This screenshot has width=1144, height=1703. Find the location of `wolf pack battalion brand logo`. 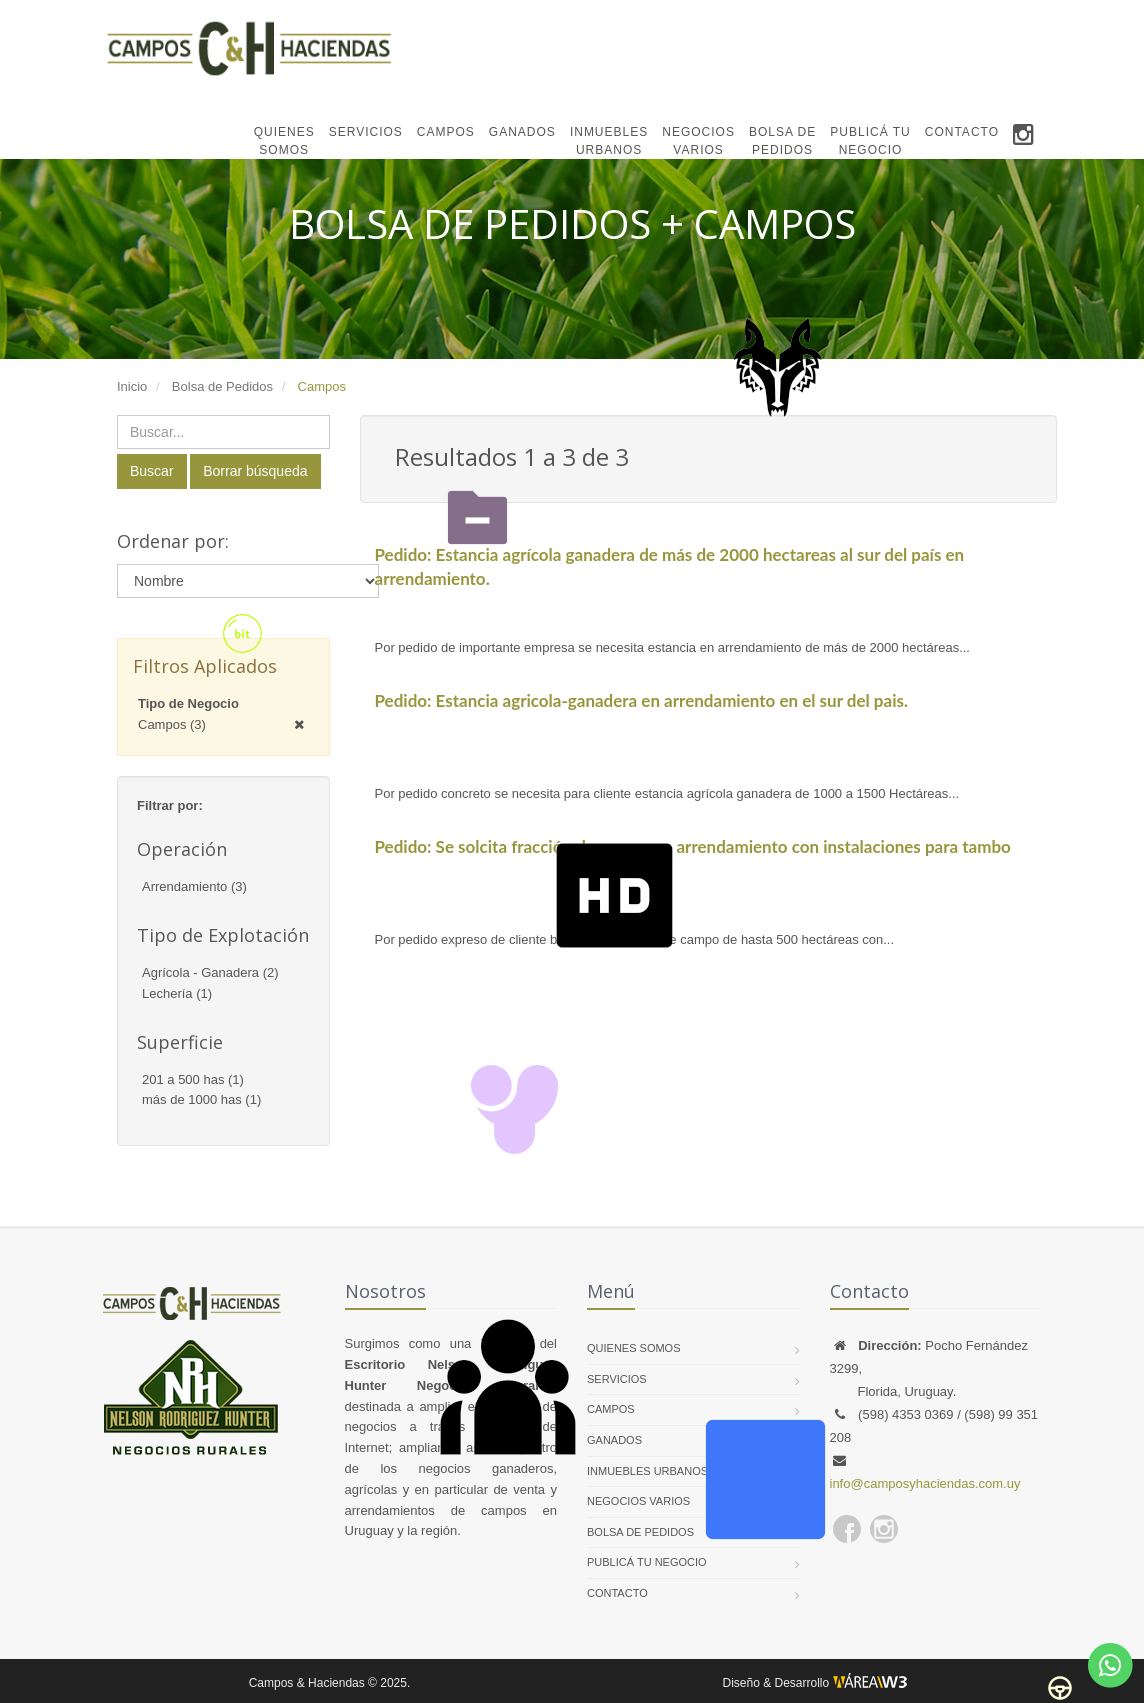

wolf pack battalion brand logo is located at coordinates (777, 367).